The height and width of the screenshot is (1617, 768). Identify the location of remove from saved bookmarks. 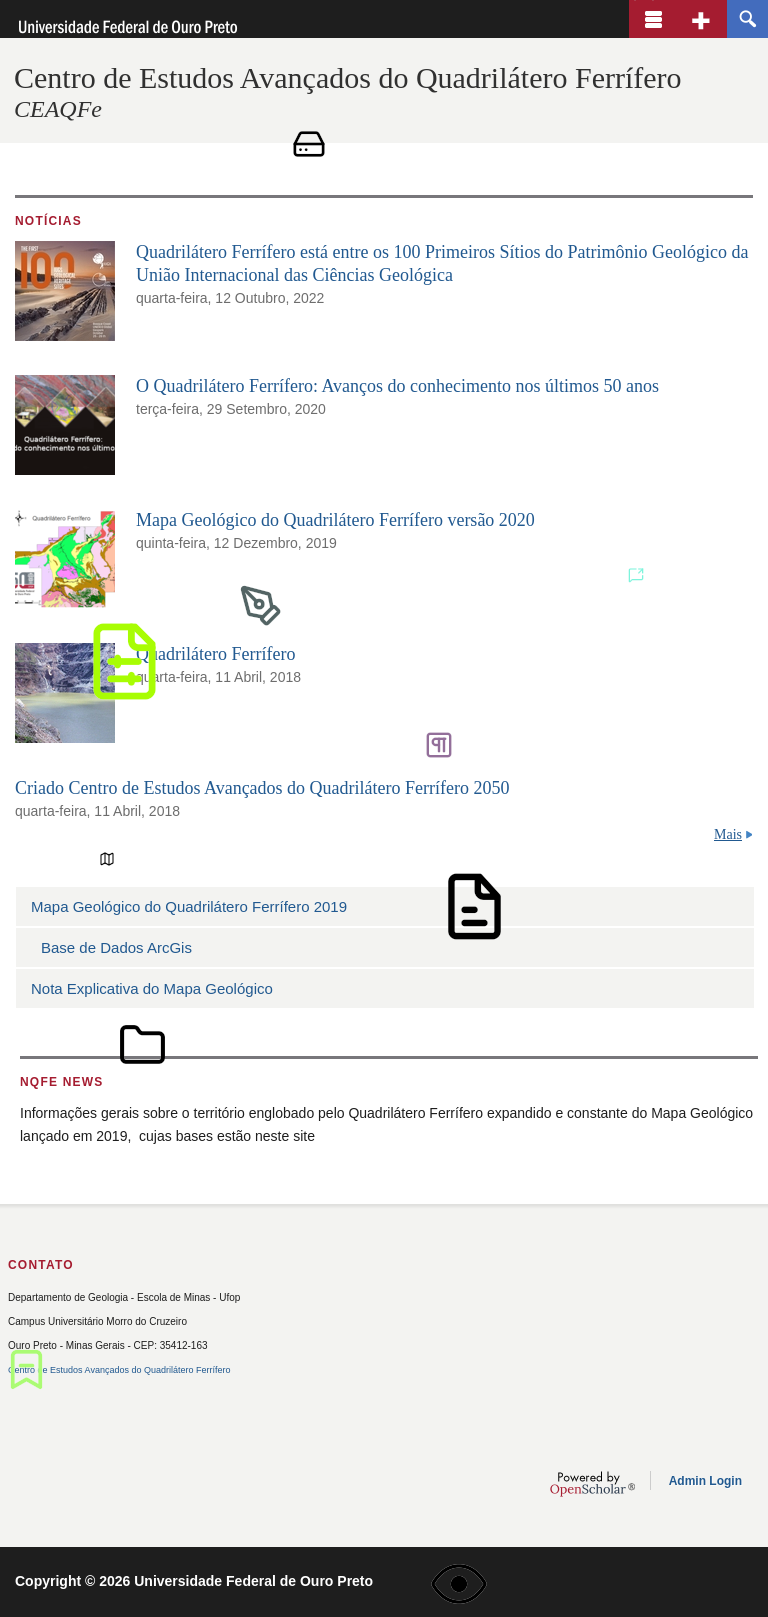
(26, 1369).